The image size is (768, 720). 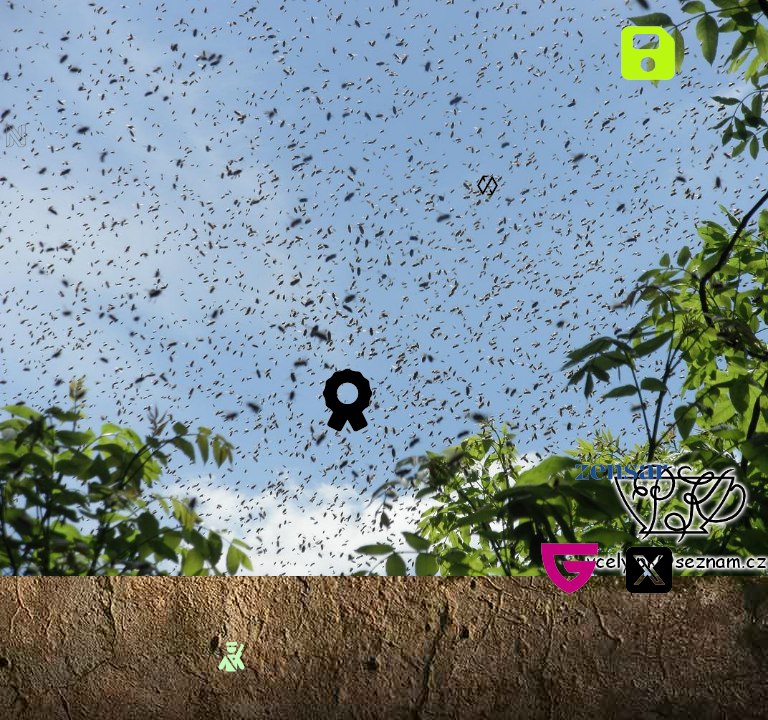 I want to click on neos brand logo, so click(x=16, y=136).